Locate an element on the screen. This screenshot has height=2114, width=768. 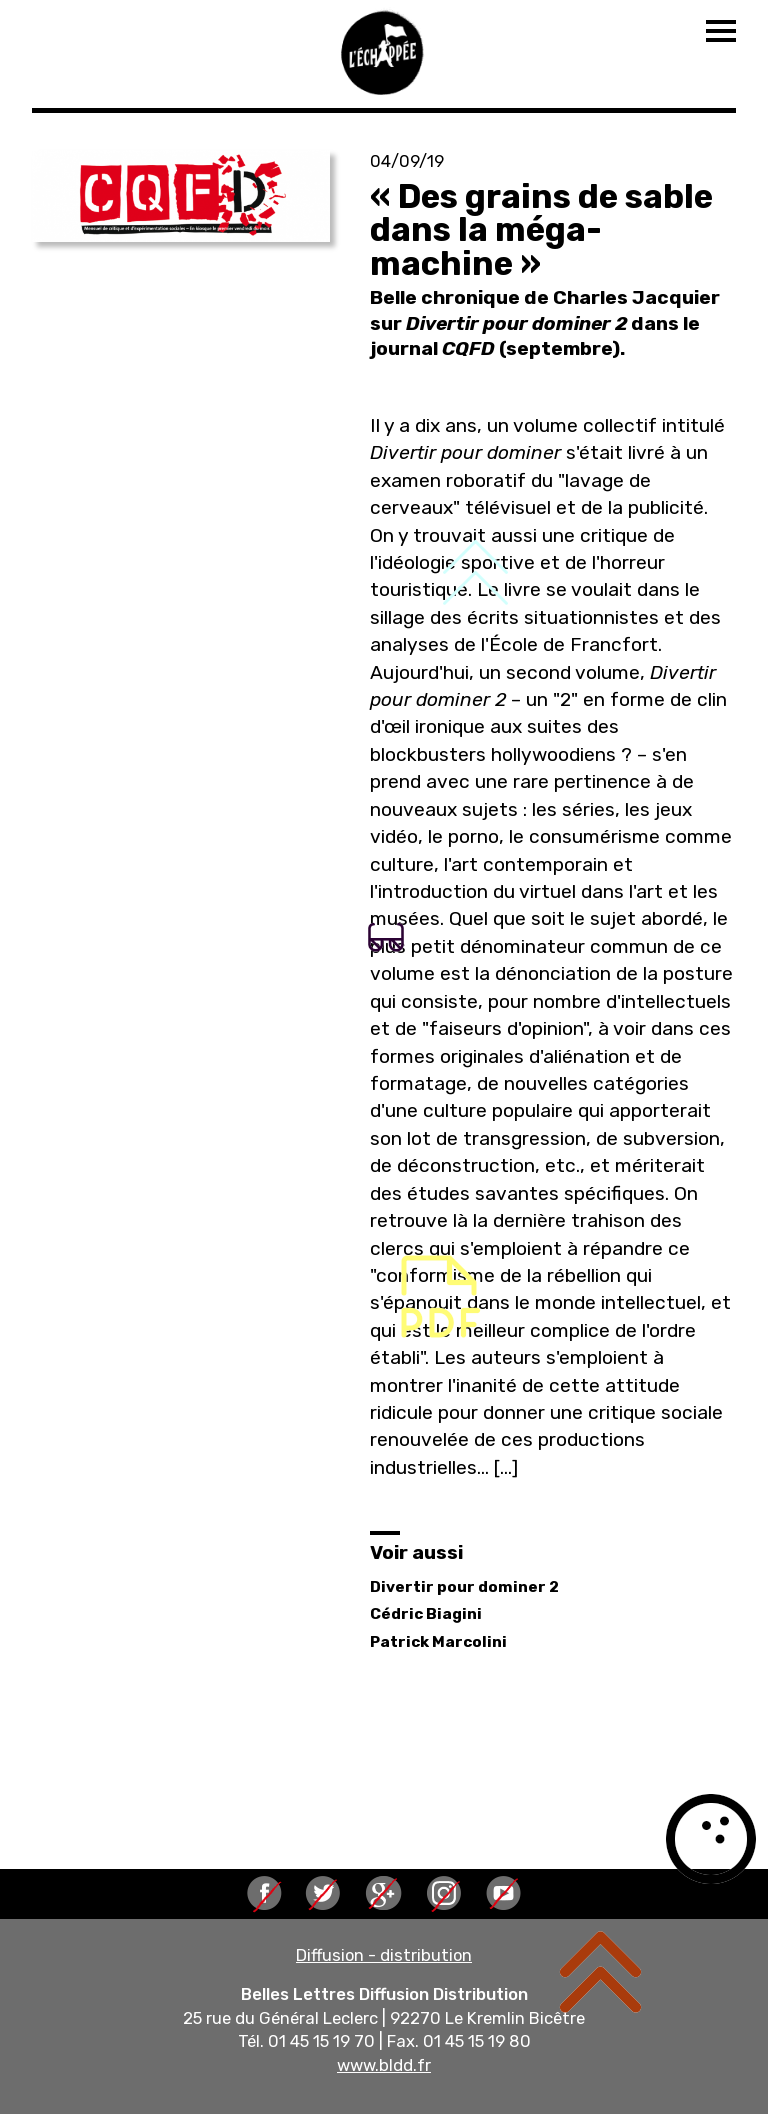
collapse or minimize an expanded section is located at coordinates (475, 575).